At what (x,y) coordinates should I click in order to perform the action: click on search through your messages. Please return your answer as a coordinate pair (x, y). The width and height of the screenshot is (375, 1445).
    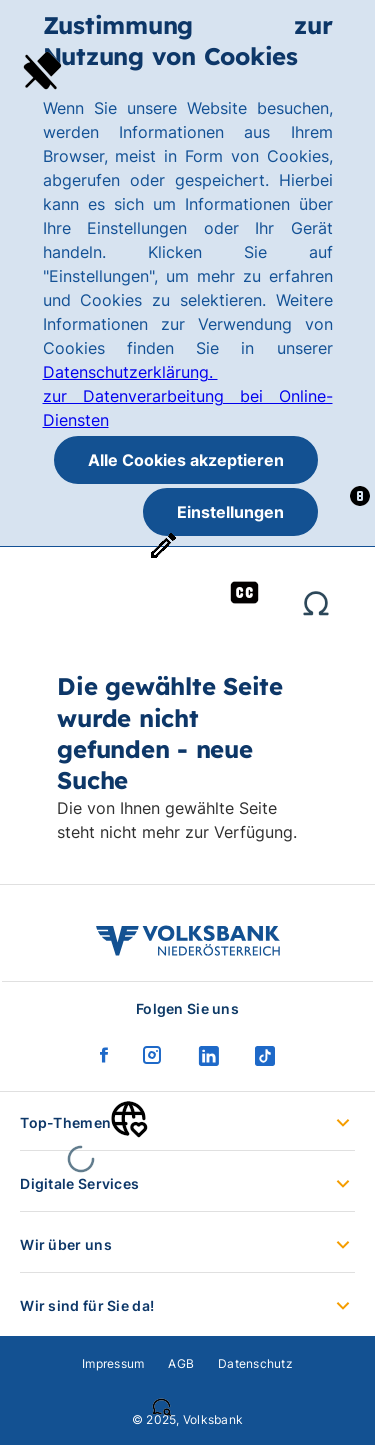
    Looking at the image, I should click on (161, 1406).